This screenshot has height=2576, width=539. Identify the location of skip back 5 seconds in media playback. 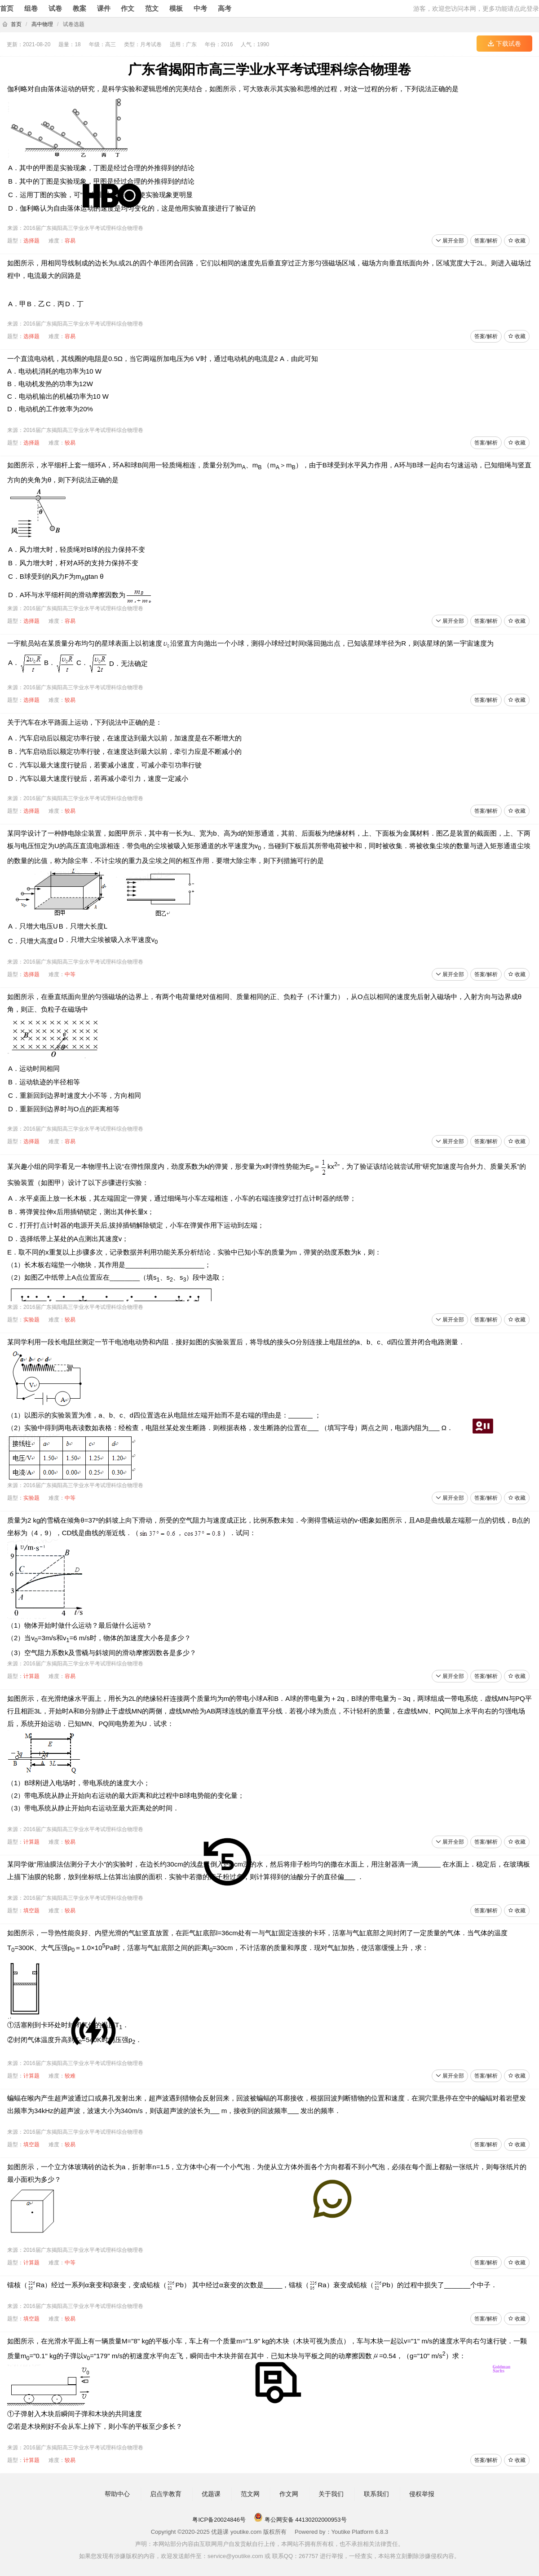
(227, 1862).